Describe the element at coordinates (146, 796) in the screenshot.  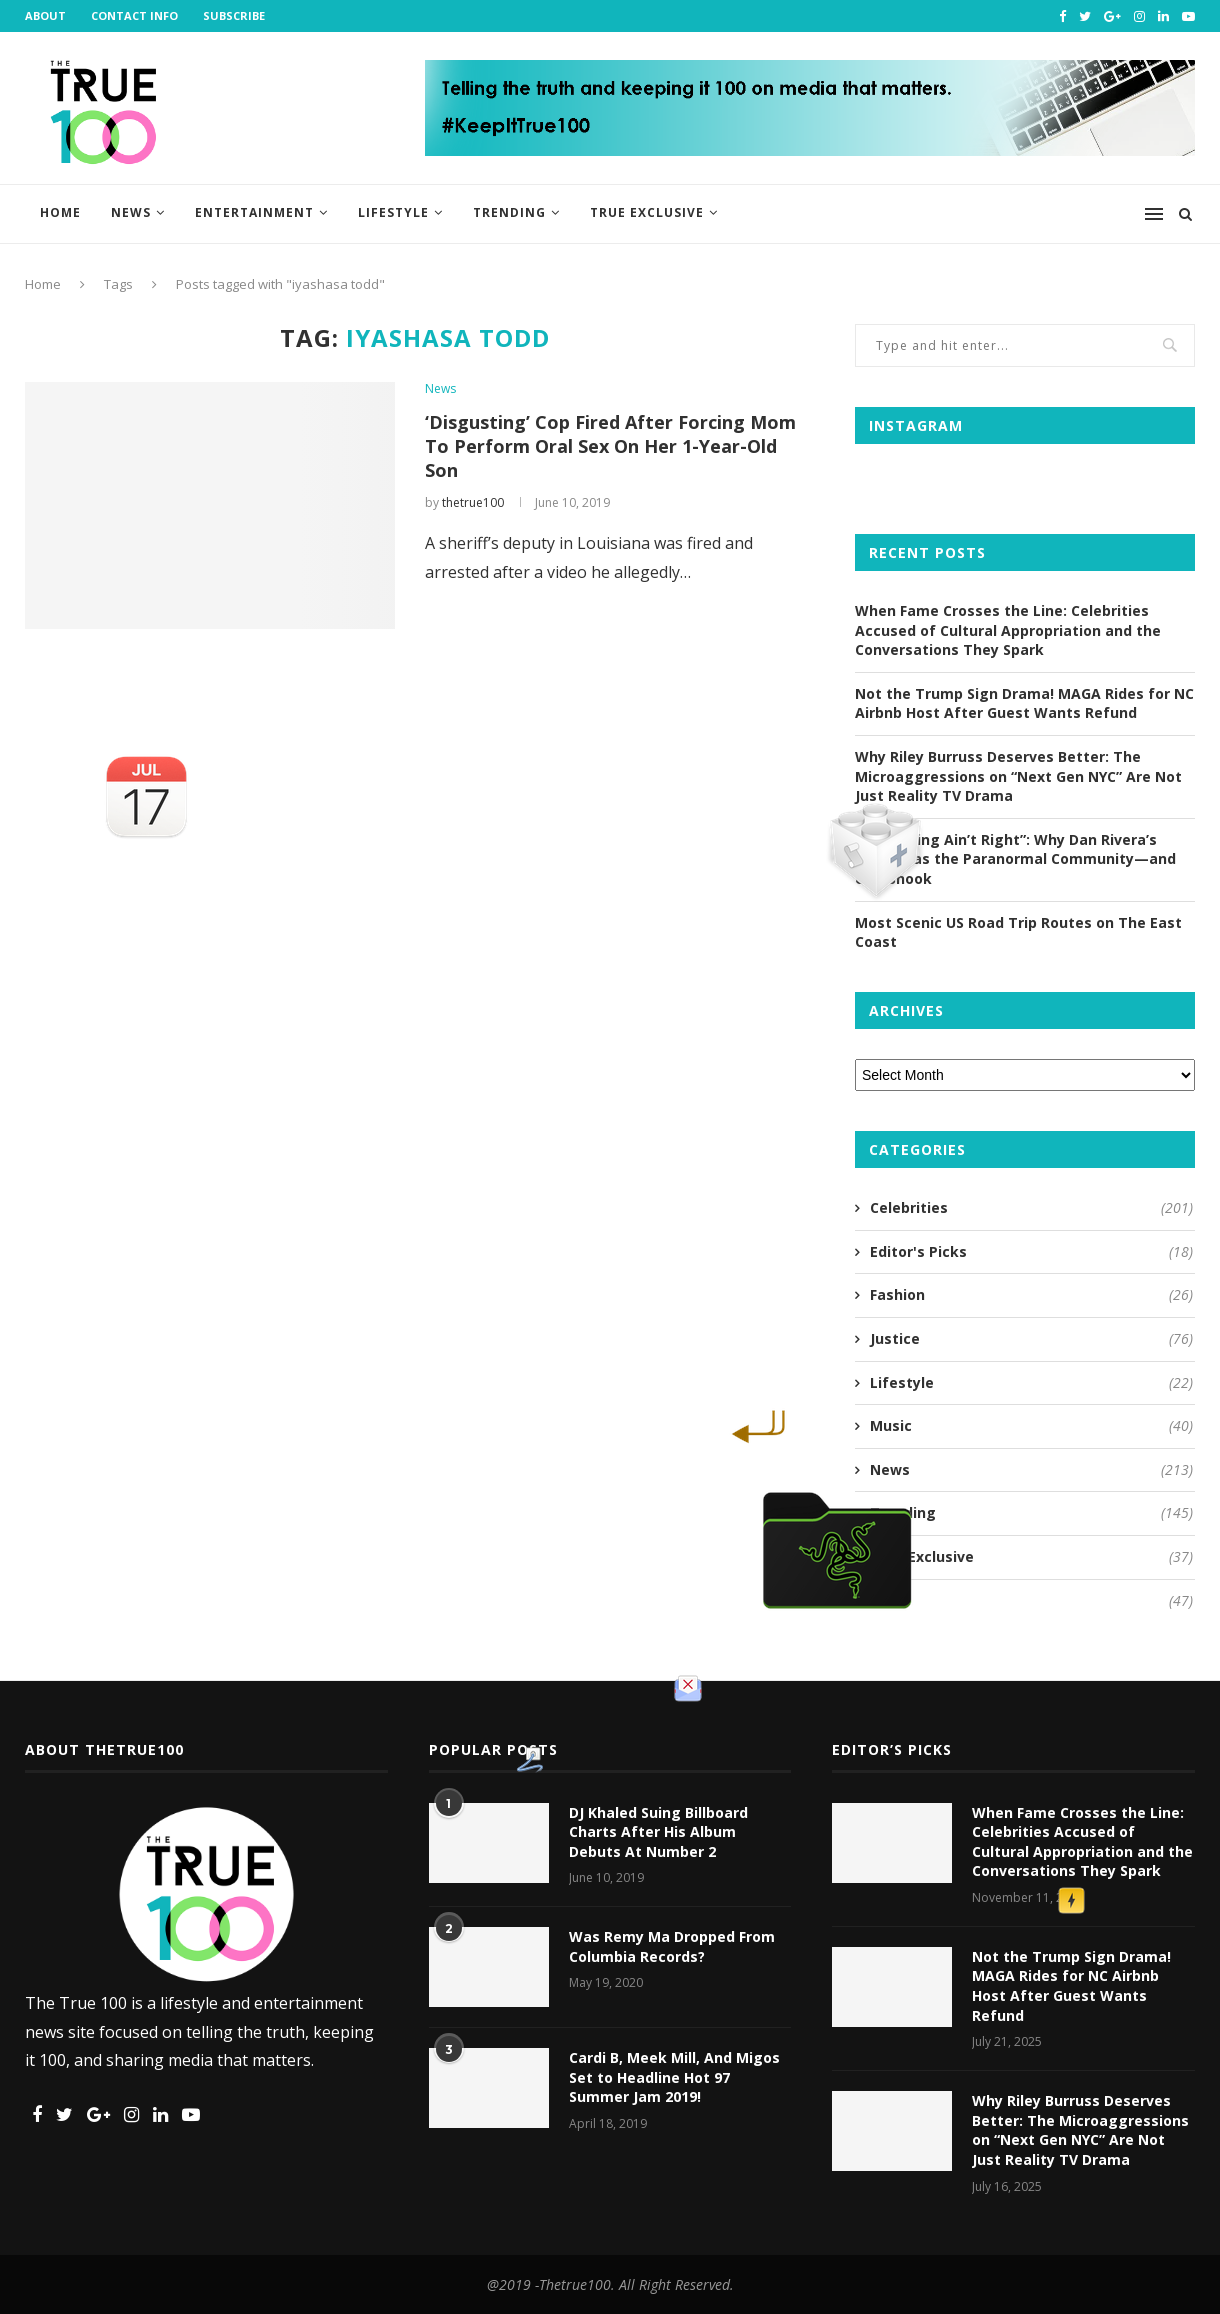
I see `view calendar events and reminders` at that location.